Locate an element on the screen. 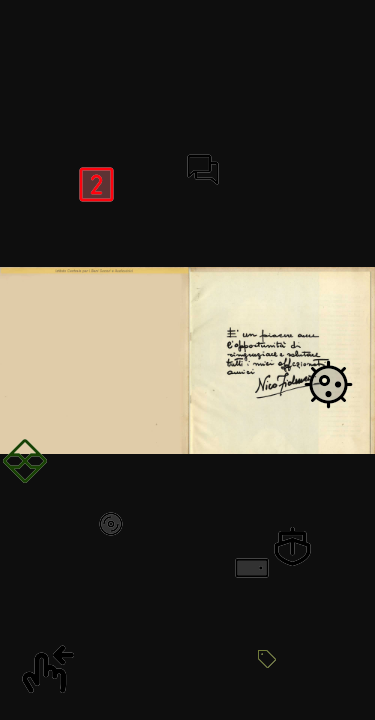 This screenshot has width=375, height=720. select option number two is located at coordinates (96, 184).